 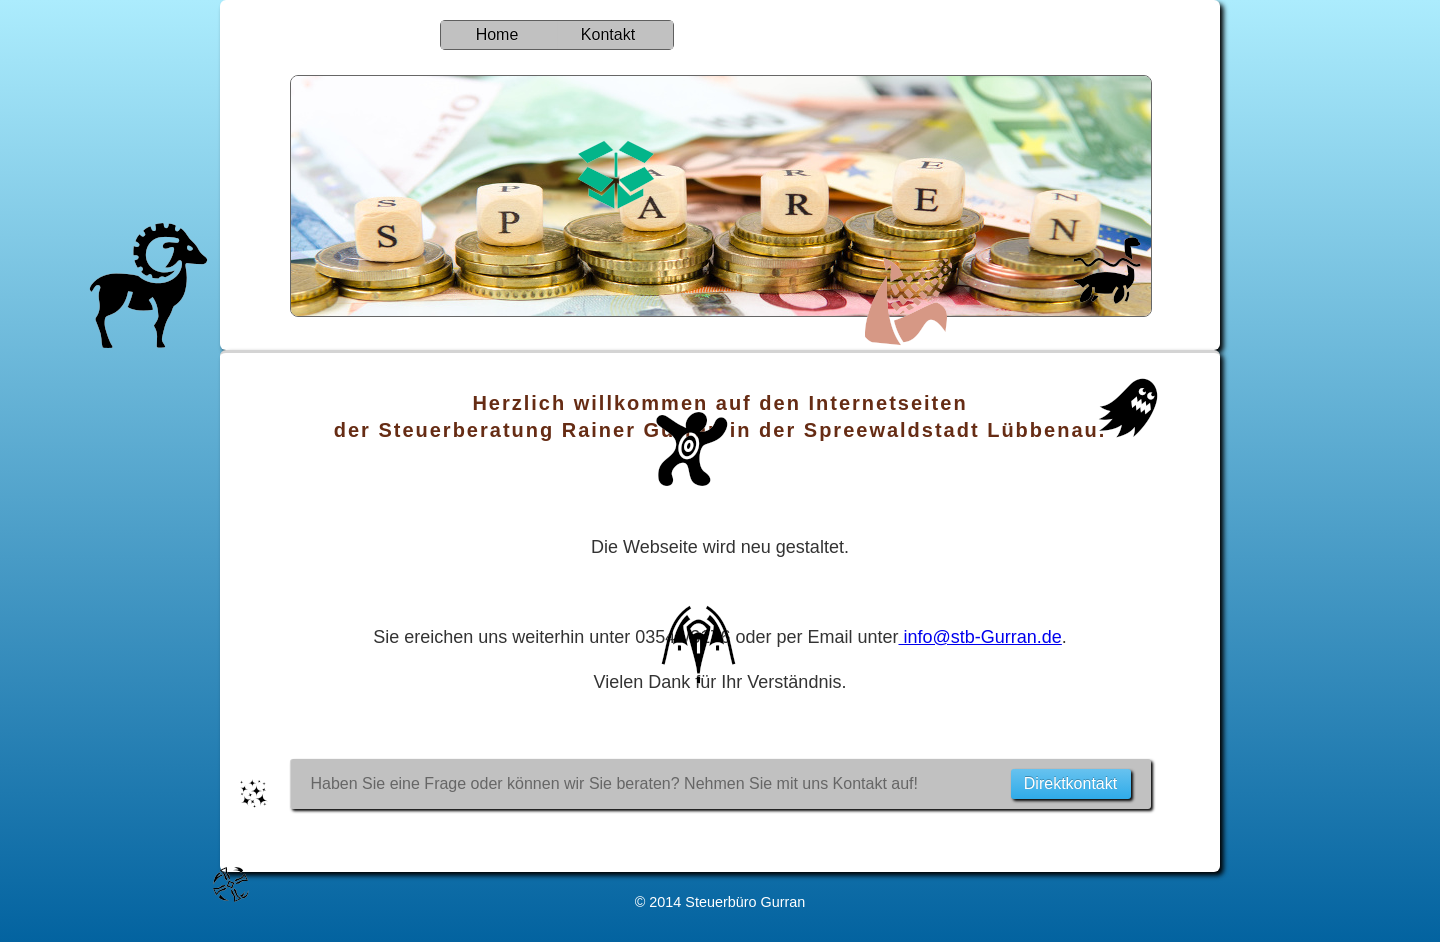 I want to click on indicates magic or special ability activation, so click(x=253, y=793).